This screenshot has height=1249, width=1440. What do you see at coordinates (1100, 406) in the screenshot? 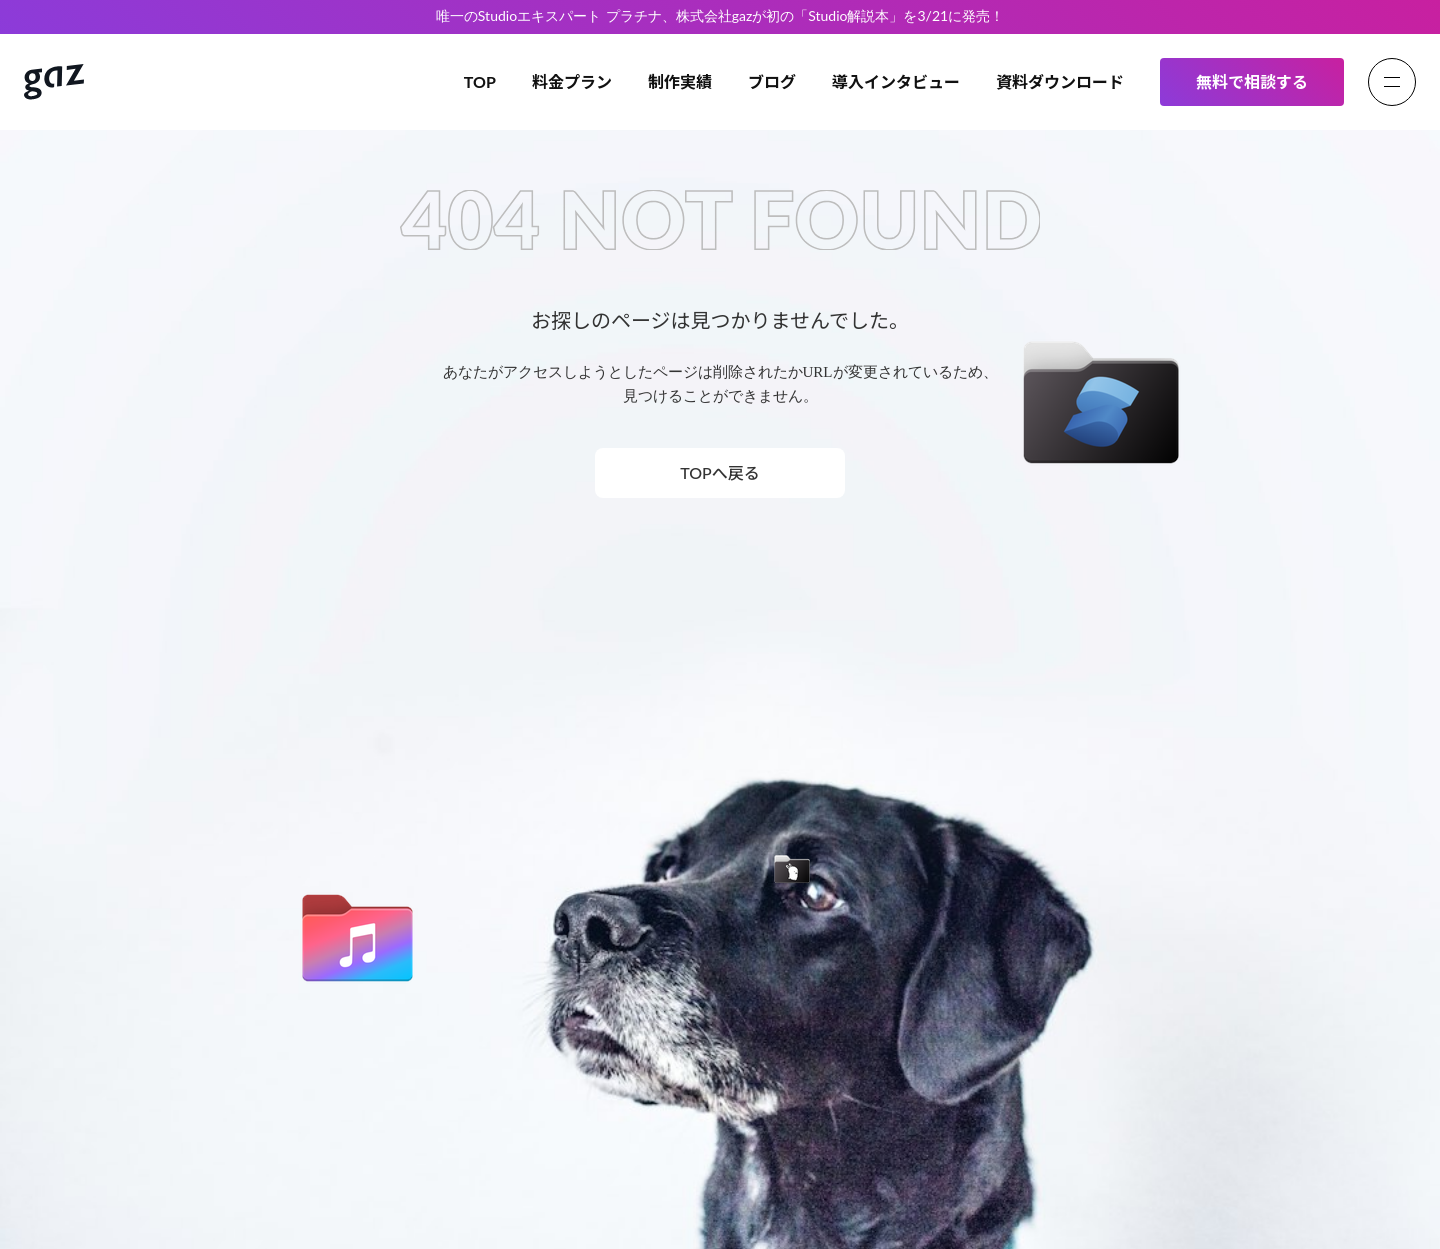
I see `folder containing SolidJS project files` at bounding box center [1100, 406].